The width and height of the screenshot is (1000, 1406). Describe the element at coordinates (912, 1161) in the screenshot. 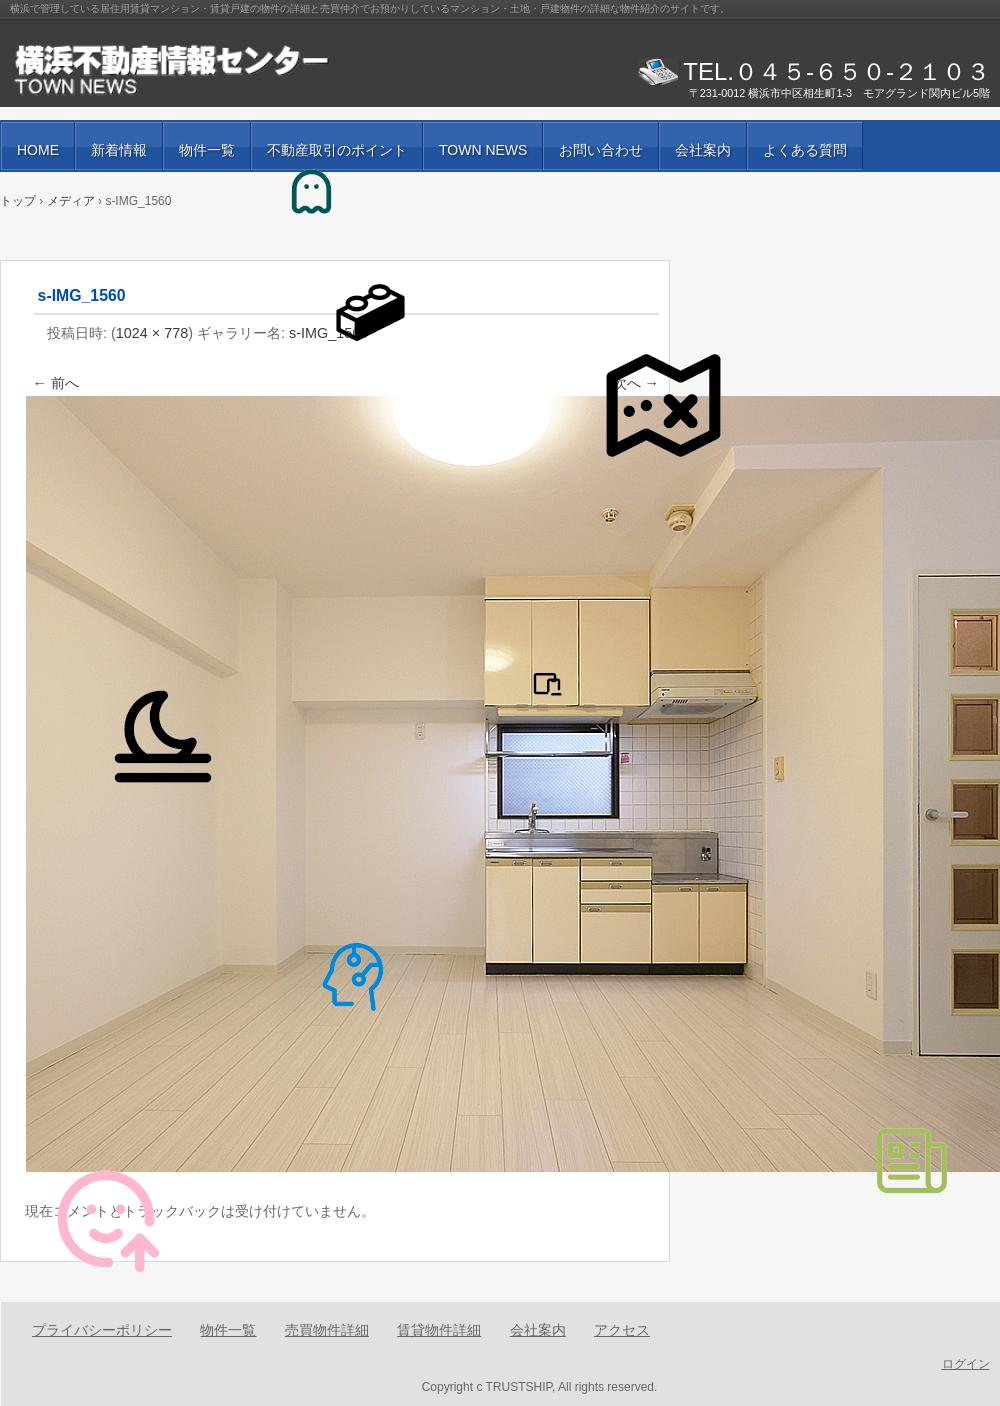

I see `view news or articles` at that location.